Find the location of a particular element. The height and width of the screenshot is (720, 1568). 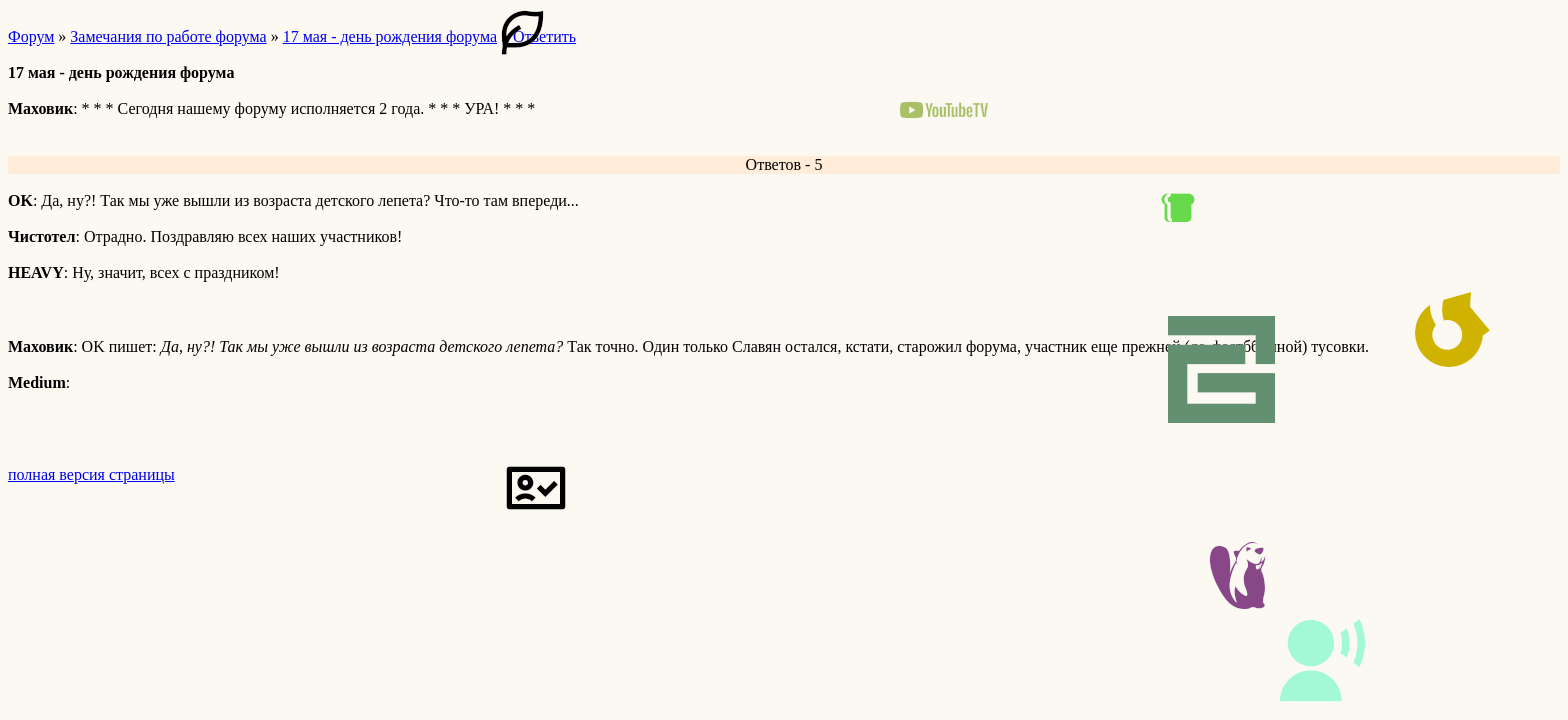

access voice or speech settings is located at coordinates (1322, 662).